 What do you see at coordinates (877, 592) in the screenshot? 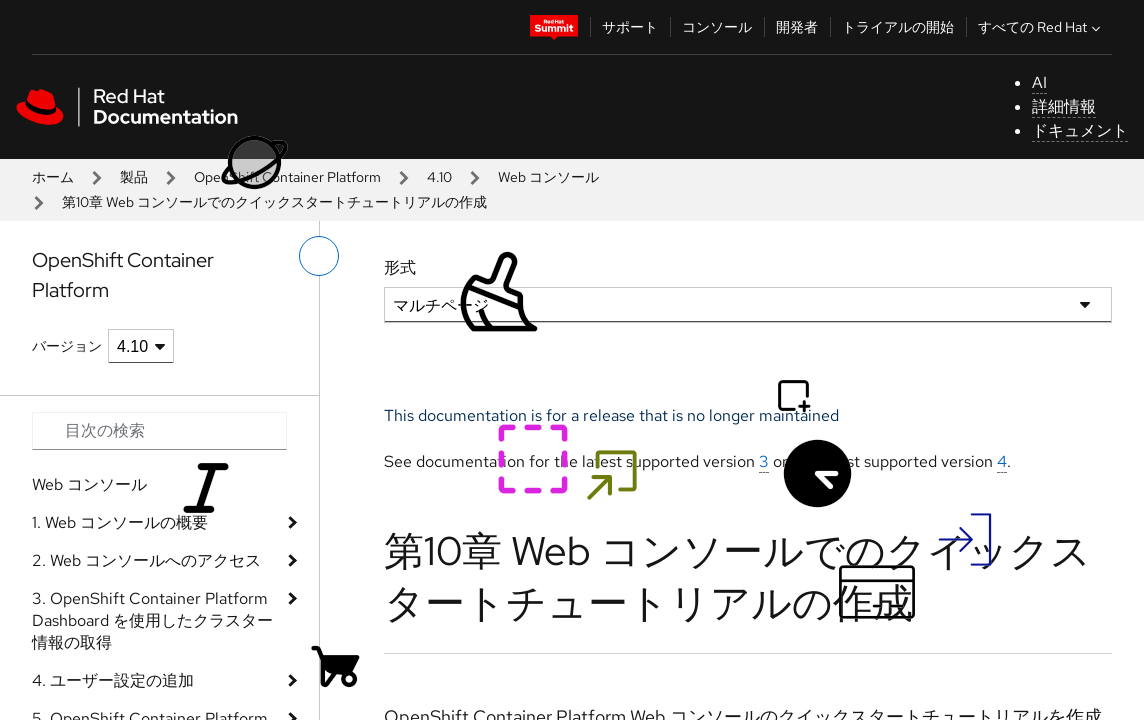
I see `manage payment methods` at bounding box center [877, 592].